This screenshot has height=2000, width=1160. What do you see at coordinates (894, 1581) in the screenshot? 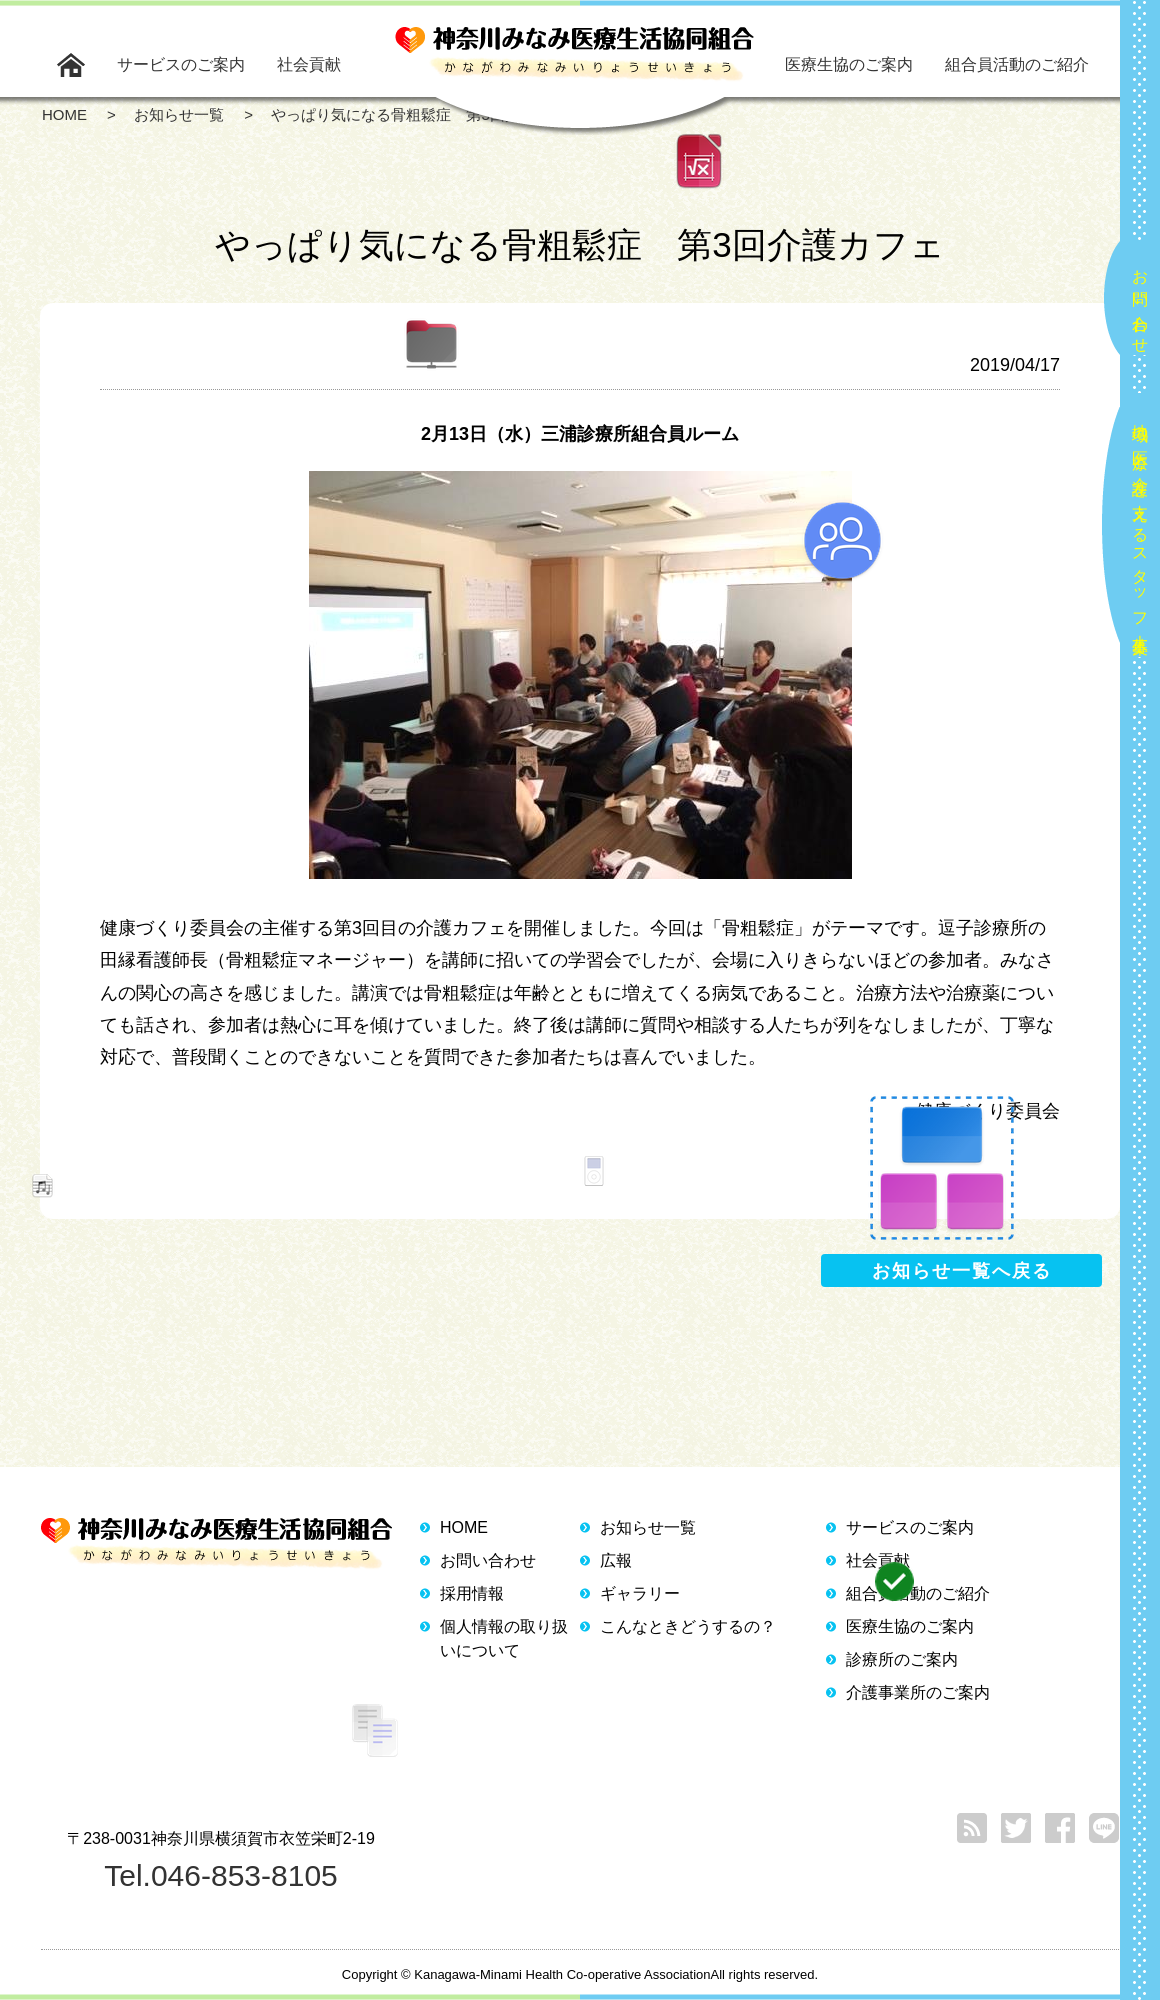
I see `confirm or accept an action` at bounding box center [894, 1581].